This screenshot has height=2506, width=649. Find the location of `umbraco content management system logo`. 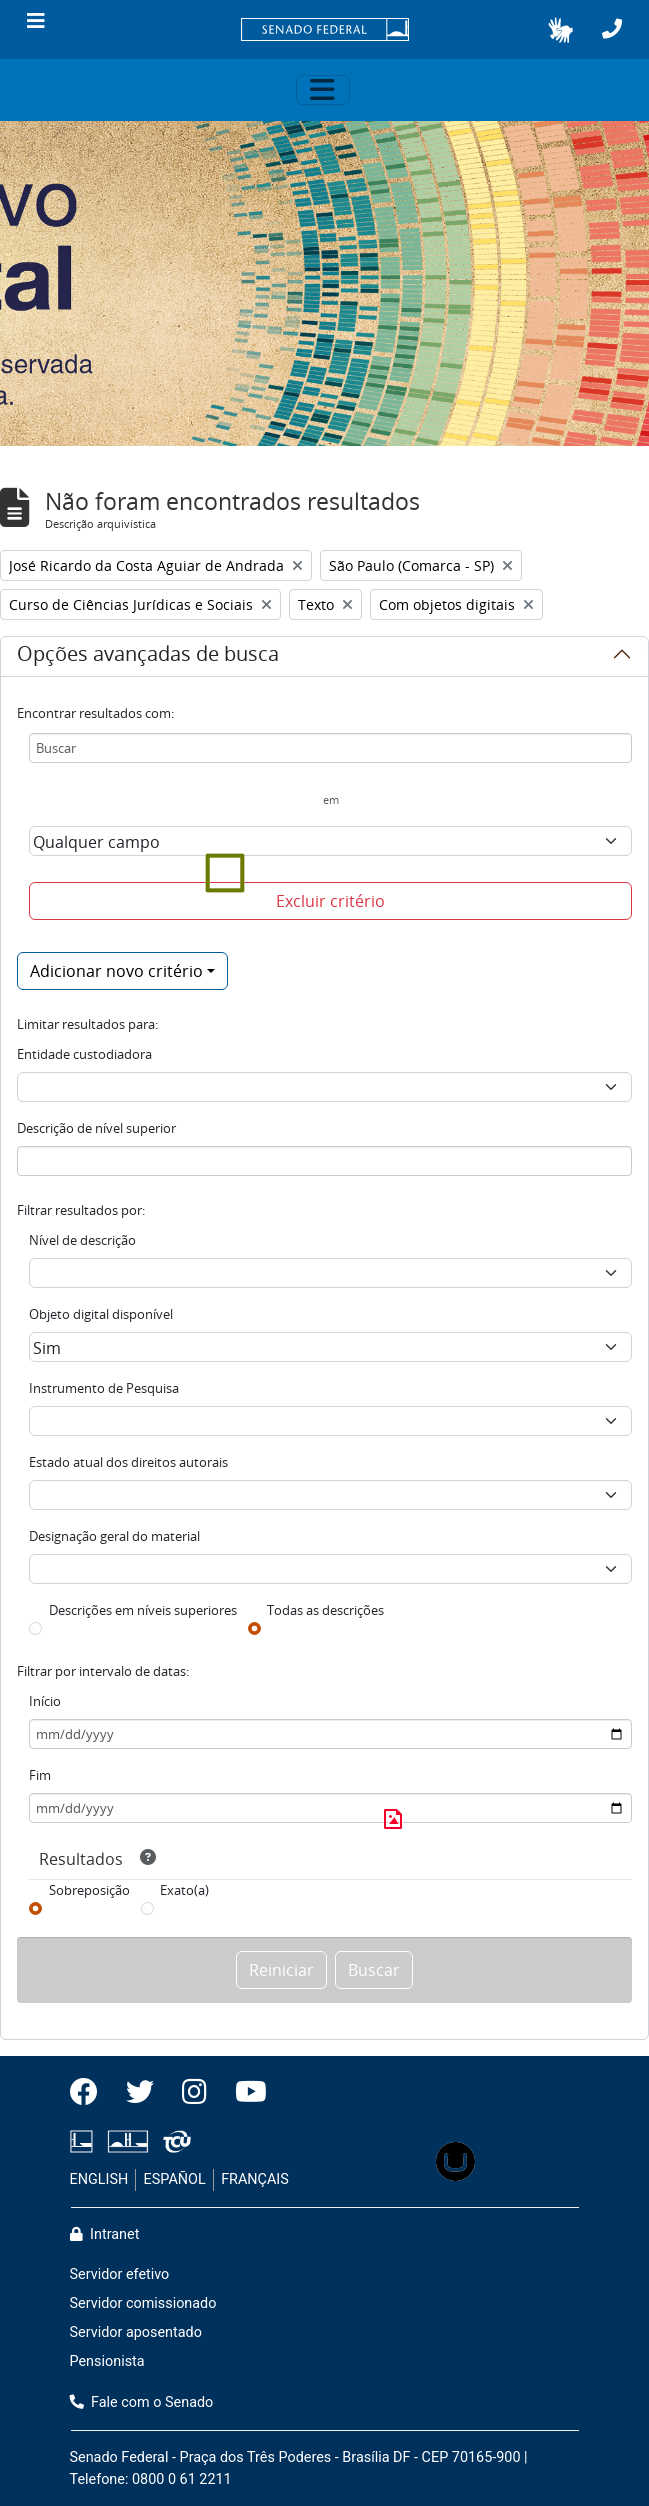

umbraco content management system logo is located at coordinates (455, 2161).